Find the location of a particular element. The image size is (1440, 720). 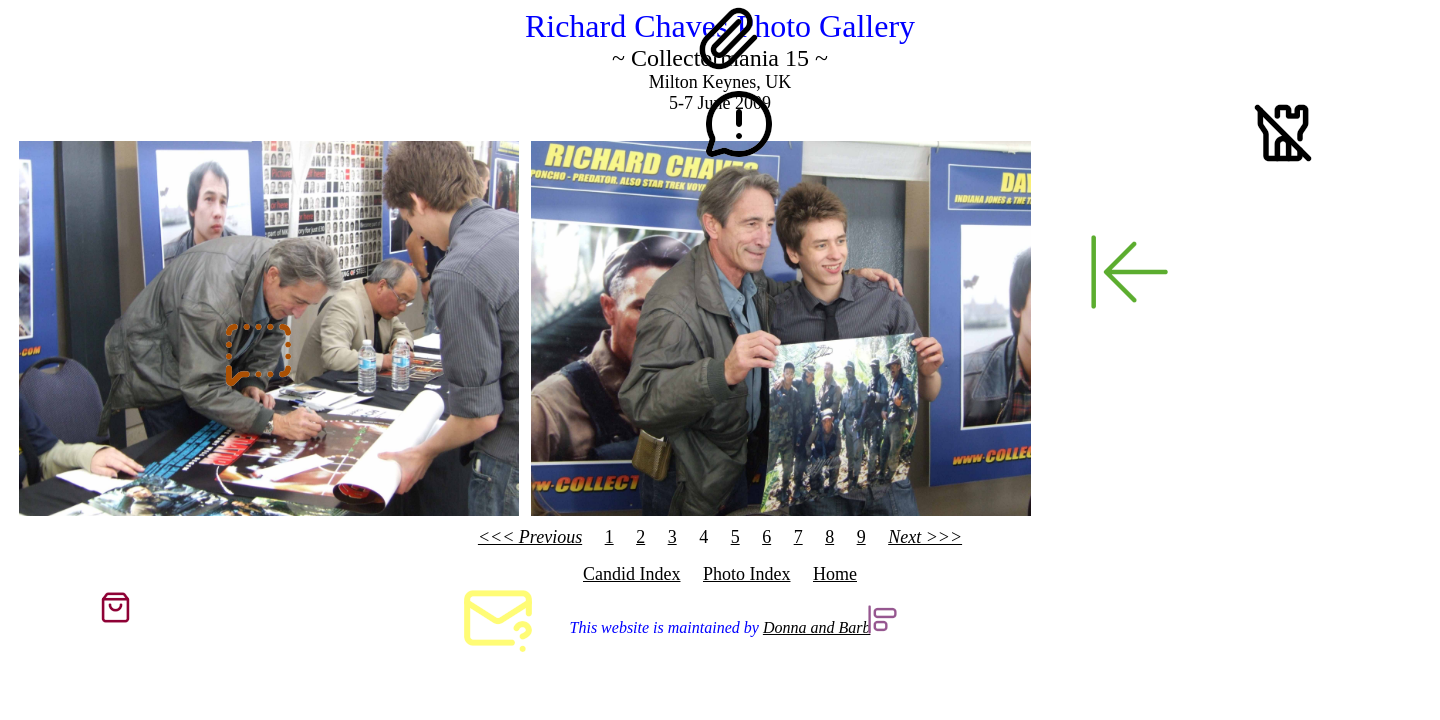

go back to the beginning is located at coordinates (1128, 272).